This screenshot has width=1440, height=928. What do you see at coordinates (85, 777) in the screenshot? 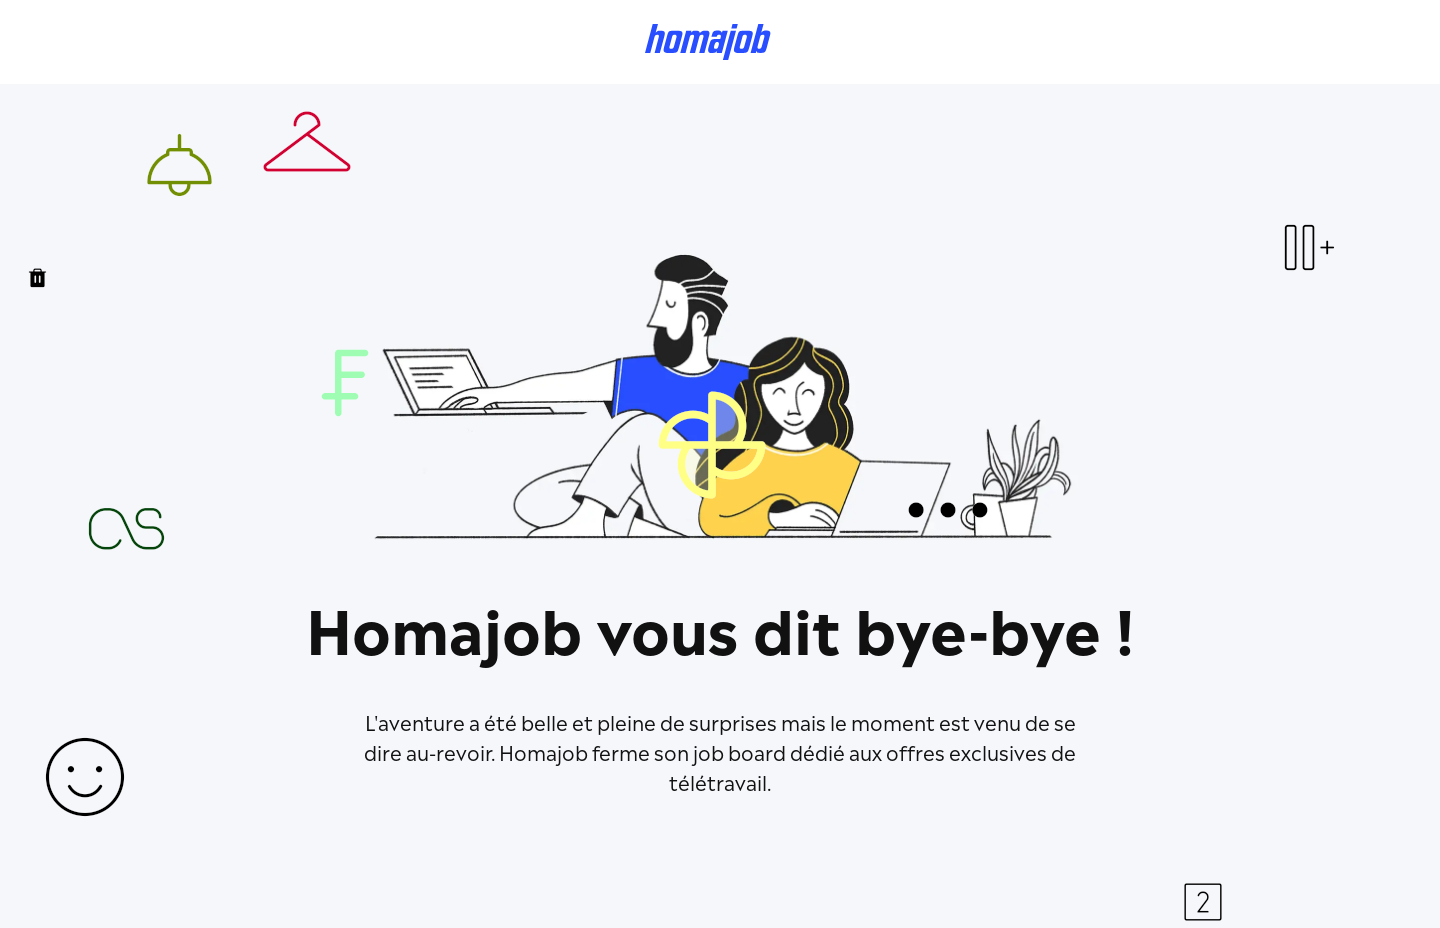
I see `add an emoji or reaction` at bounding box center [85, 777].